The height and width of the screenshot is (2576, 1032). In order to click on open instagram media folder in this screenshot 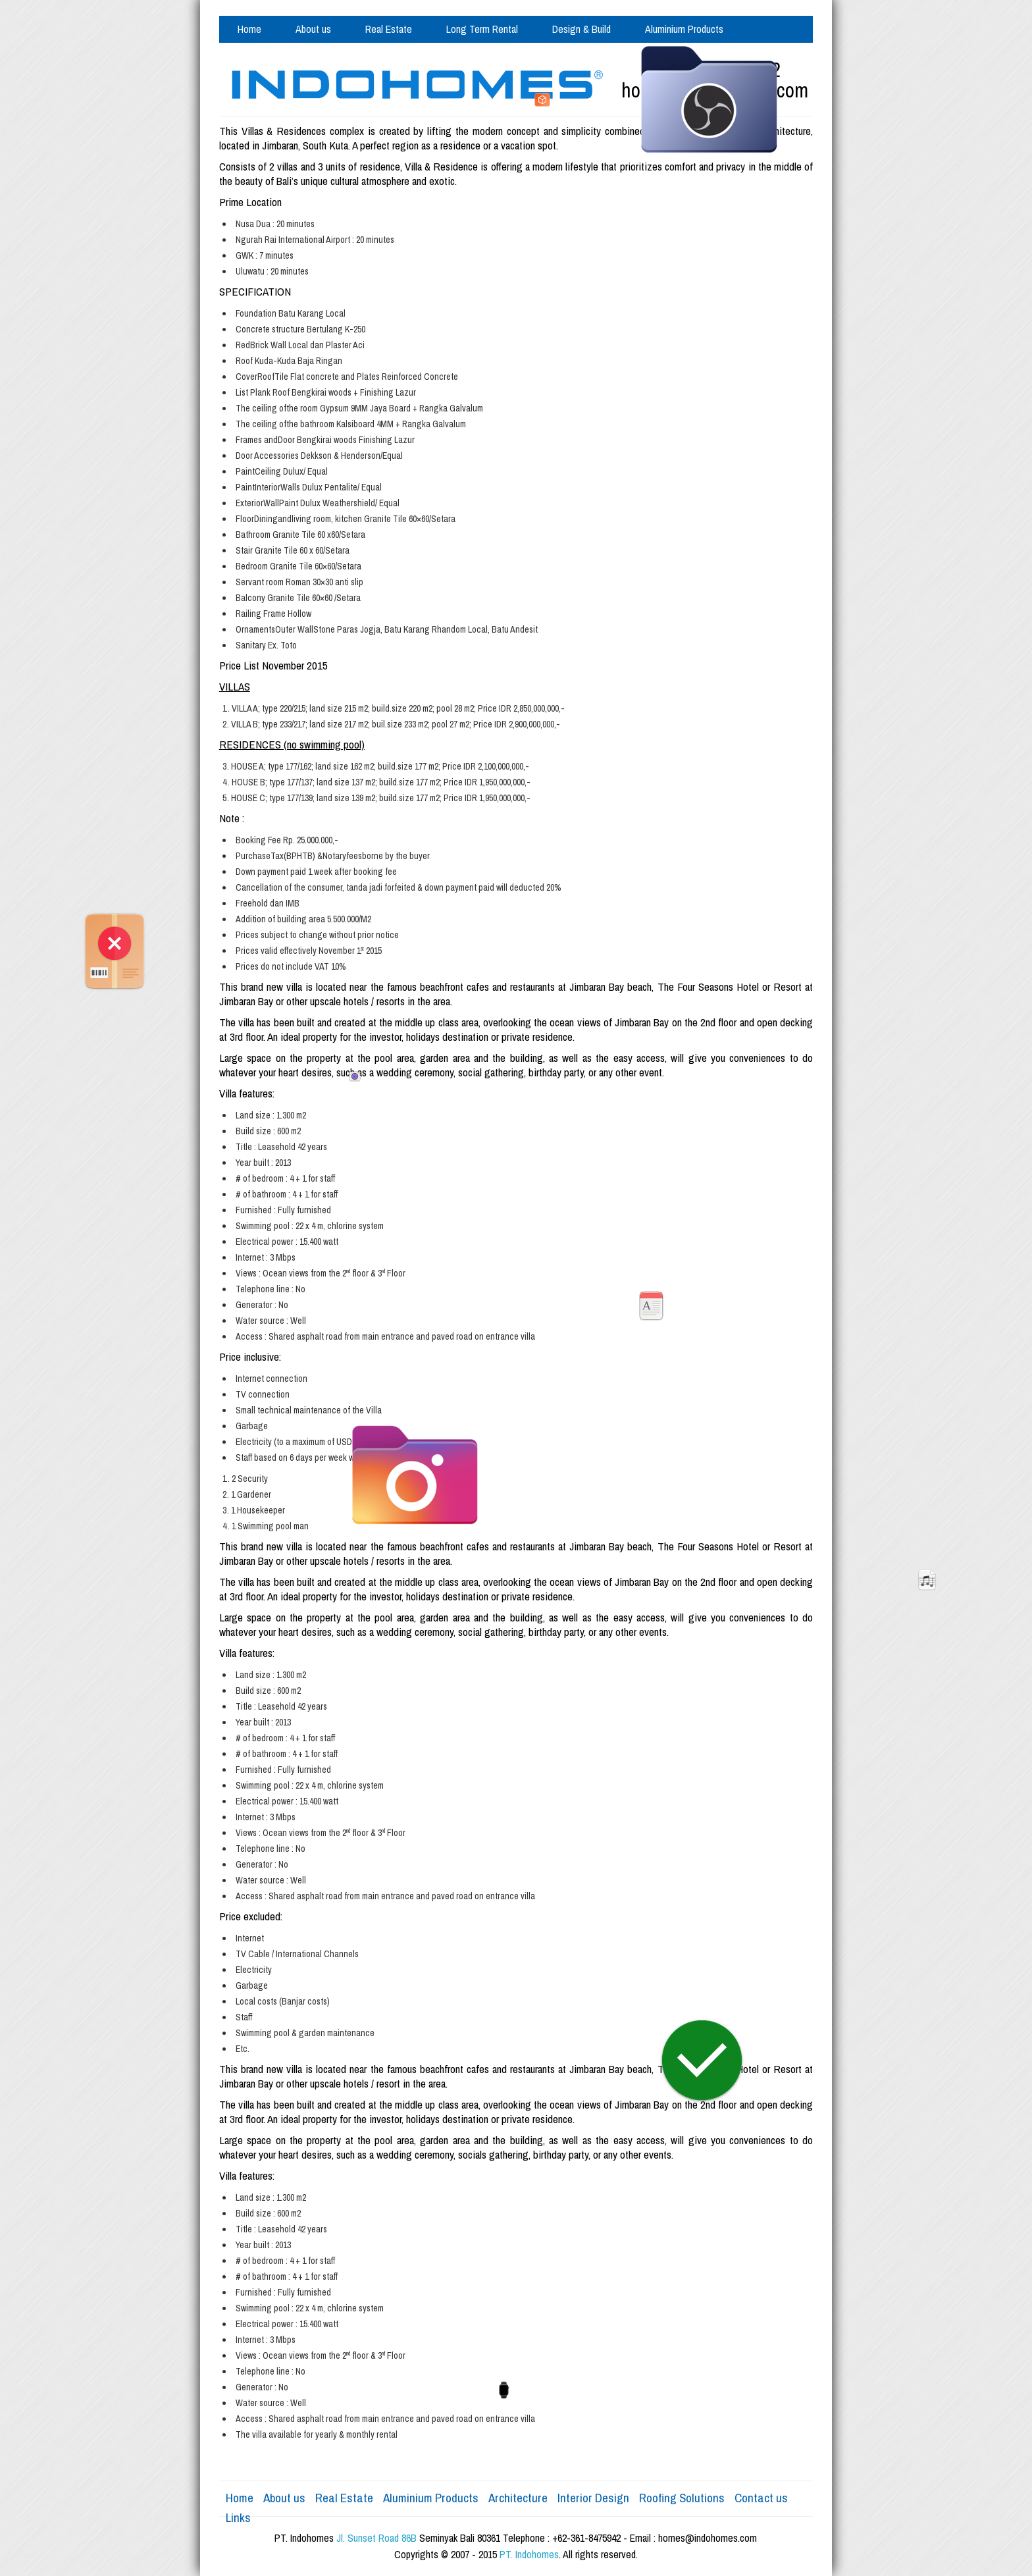, I will do `click(414, 1478)`.